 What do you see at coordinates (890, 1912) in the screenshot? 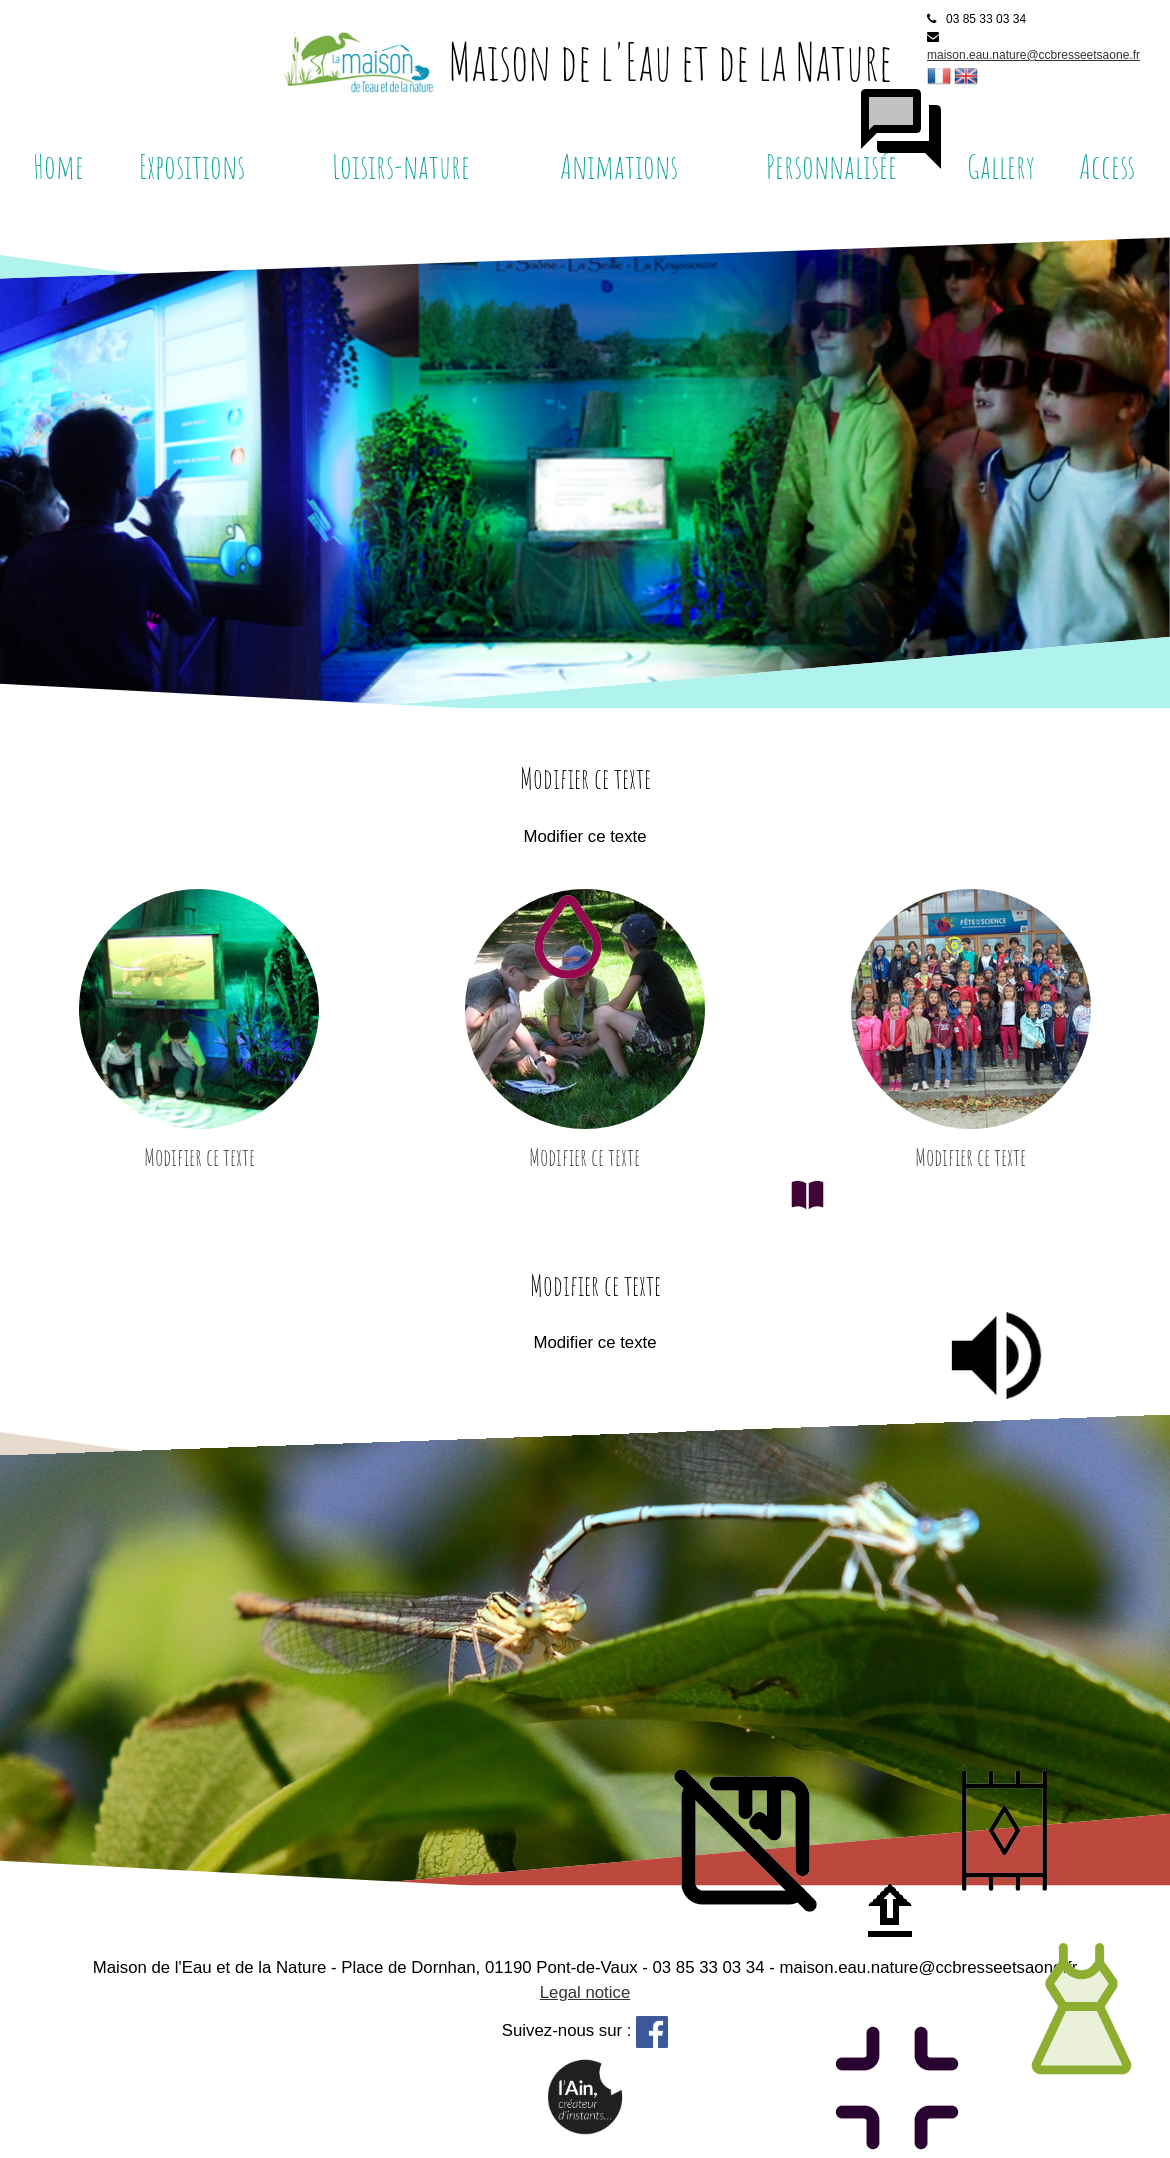
I see `upload a file from your device` at bounding box center [890, 1912].